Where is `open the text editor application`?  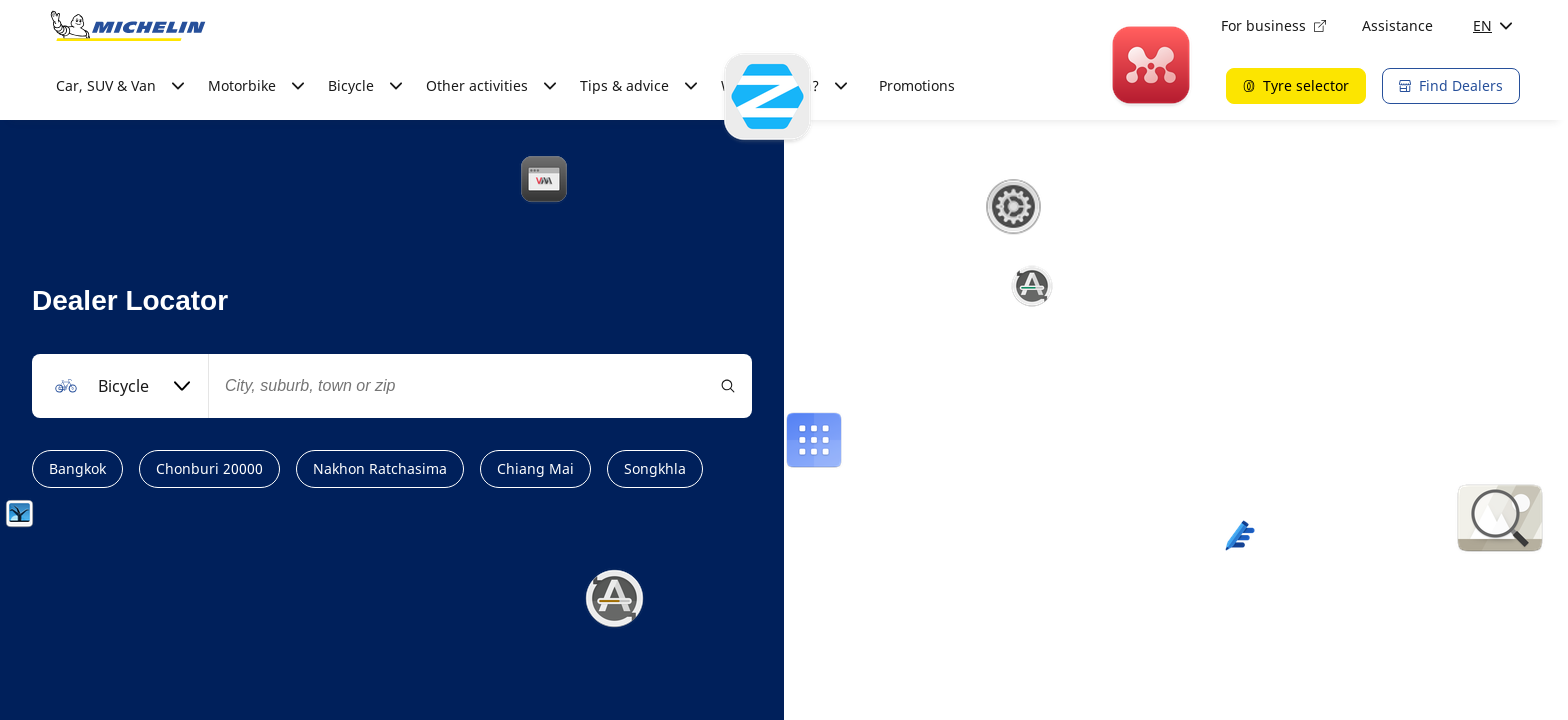
open the text editor application is located at coordinates (1240, 535).